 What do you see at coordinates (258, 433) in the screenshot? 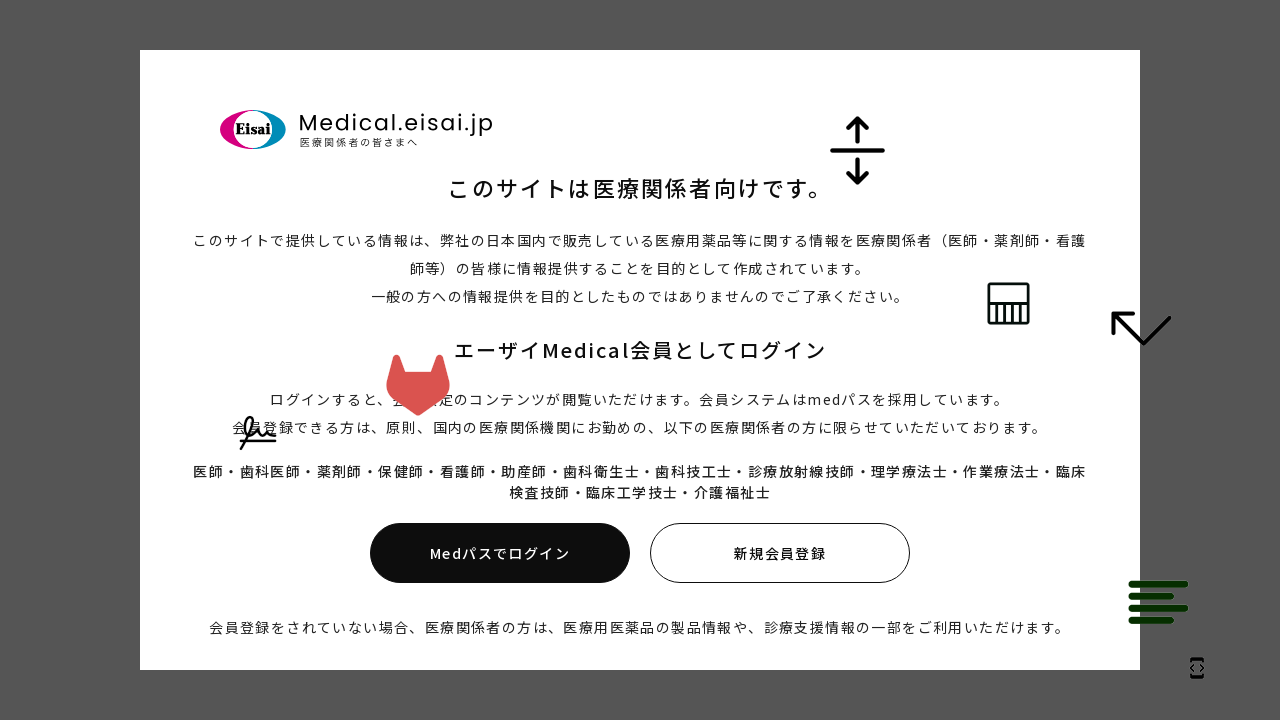
I see `sign a document or form` at bounding box center [258, 433].